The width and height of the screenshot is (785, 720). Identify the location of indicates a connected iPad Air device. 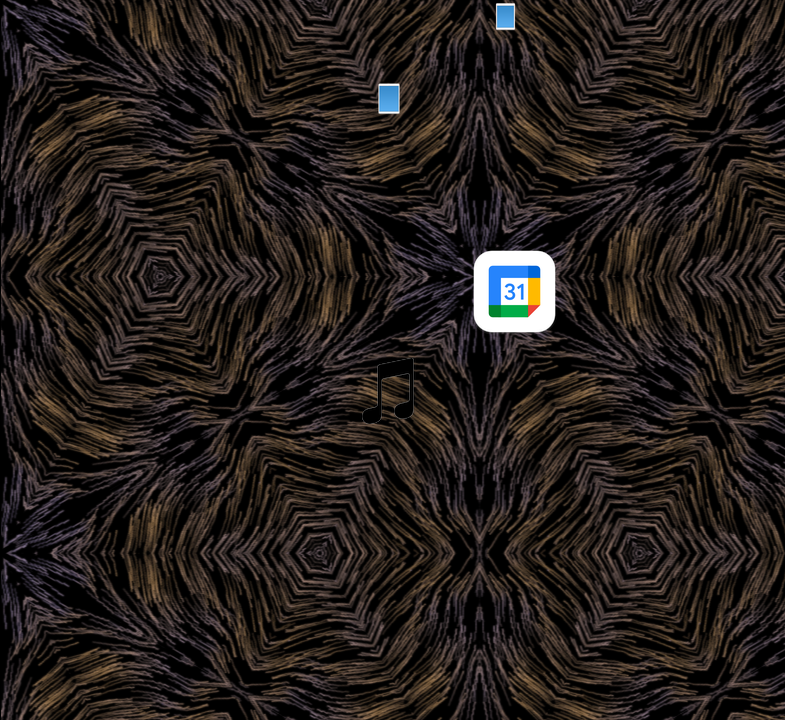
(389, 99).